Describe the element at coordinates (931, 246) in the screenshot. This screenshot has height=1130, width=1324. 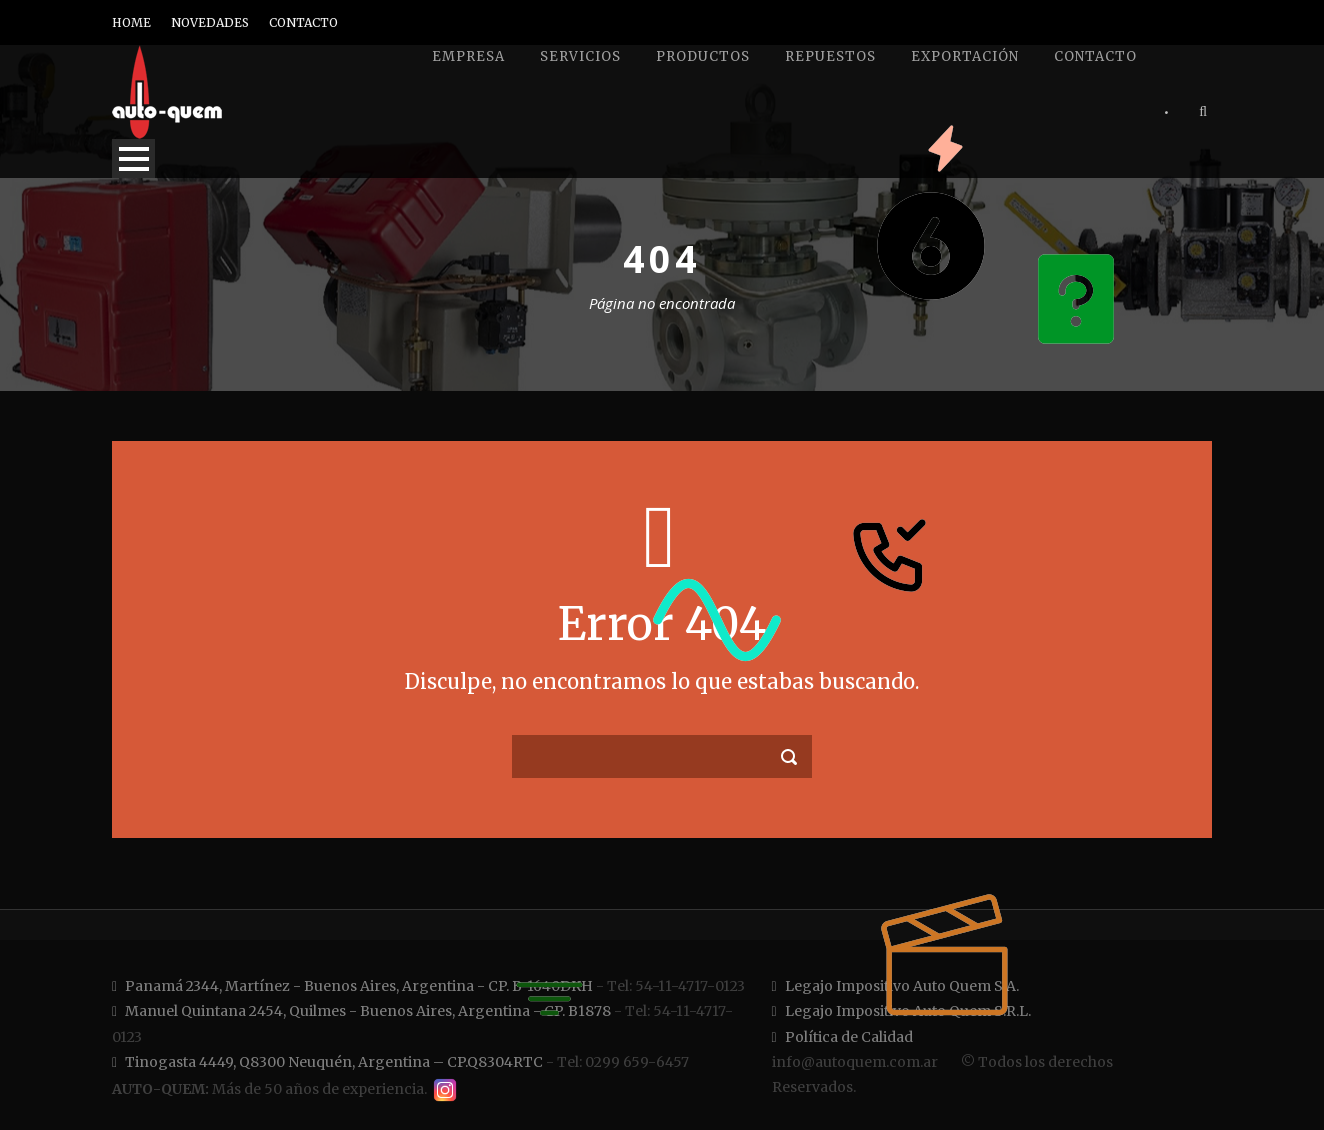
I see `indicates step 6 in a multi-step process` at that location.